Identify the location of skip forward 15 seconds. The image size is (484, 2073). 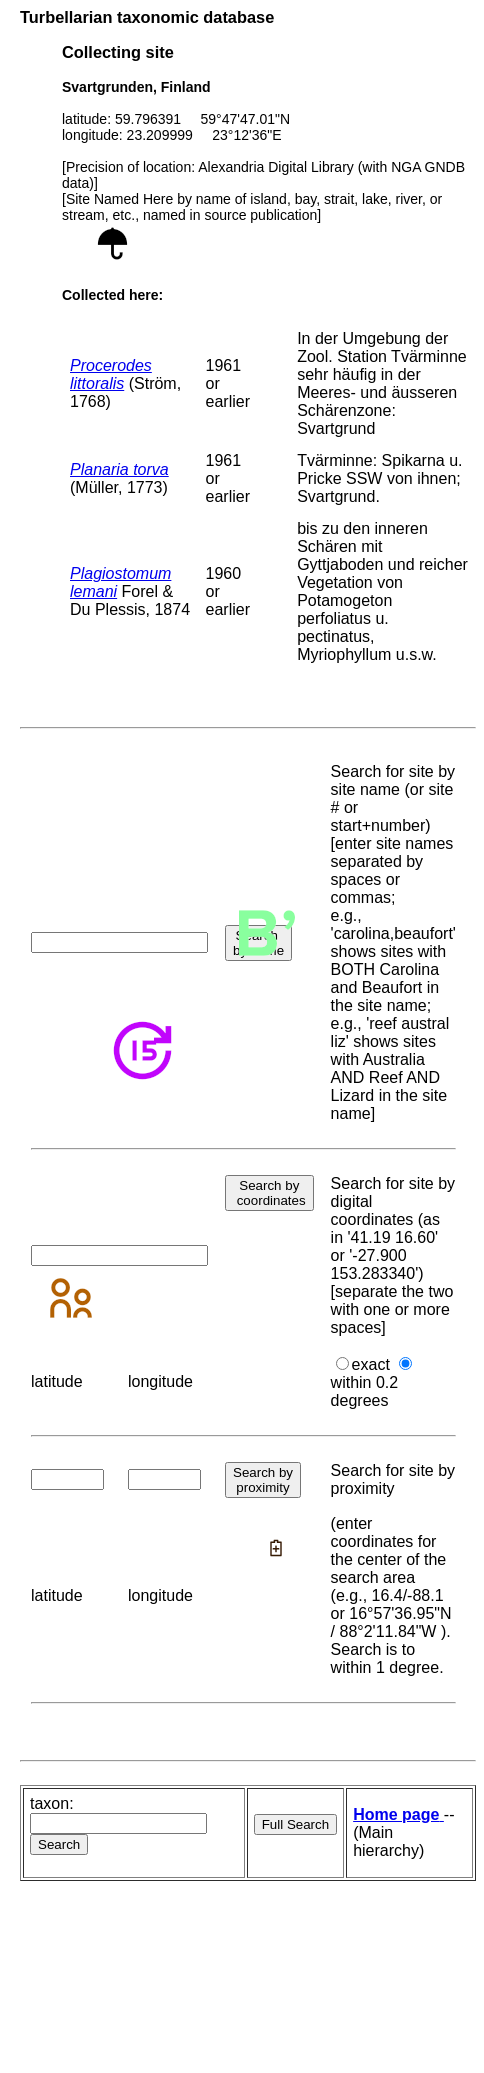
(142, 1050).